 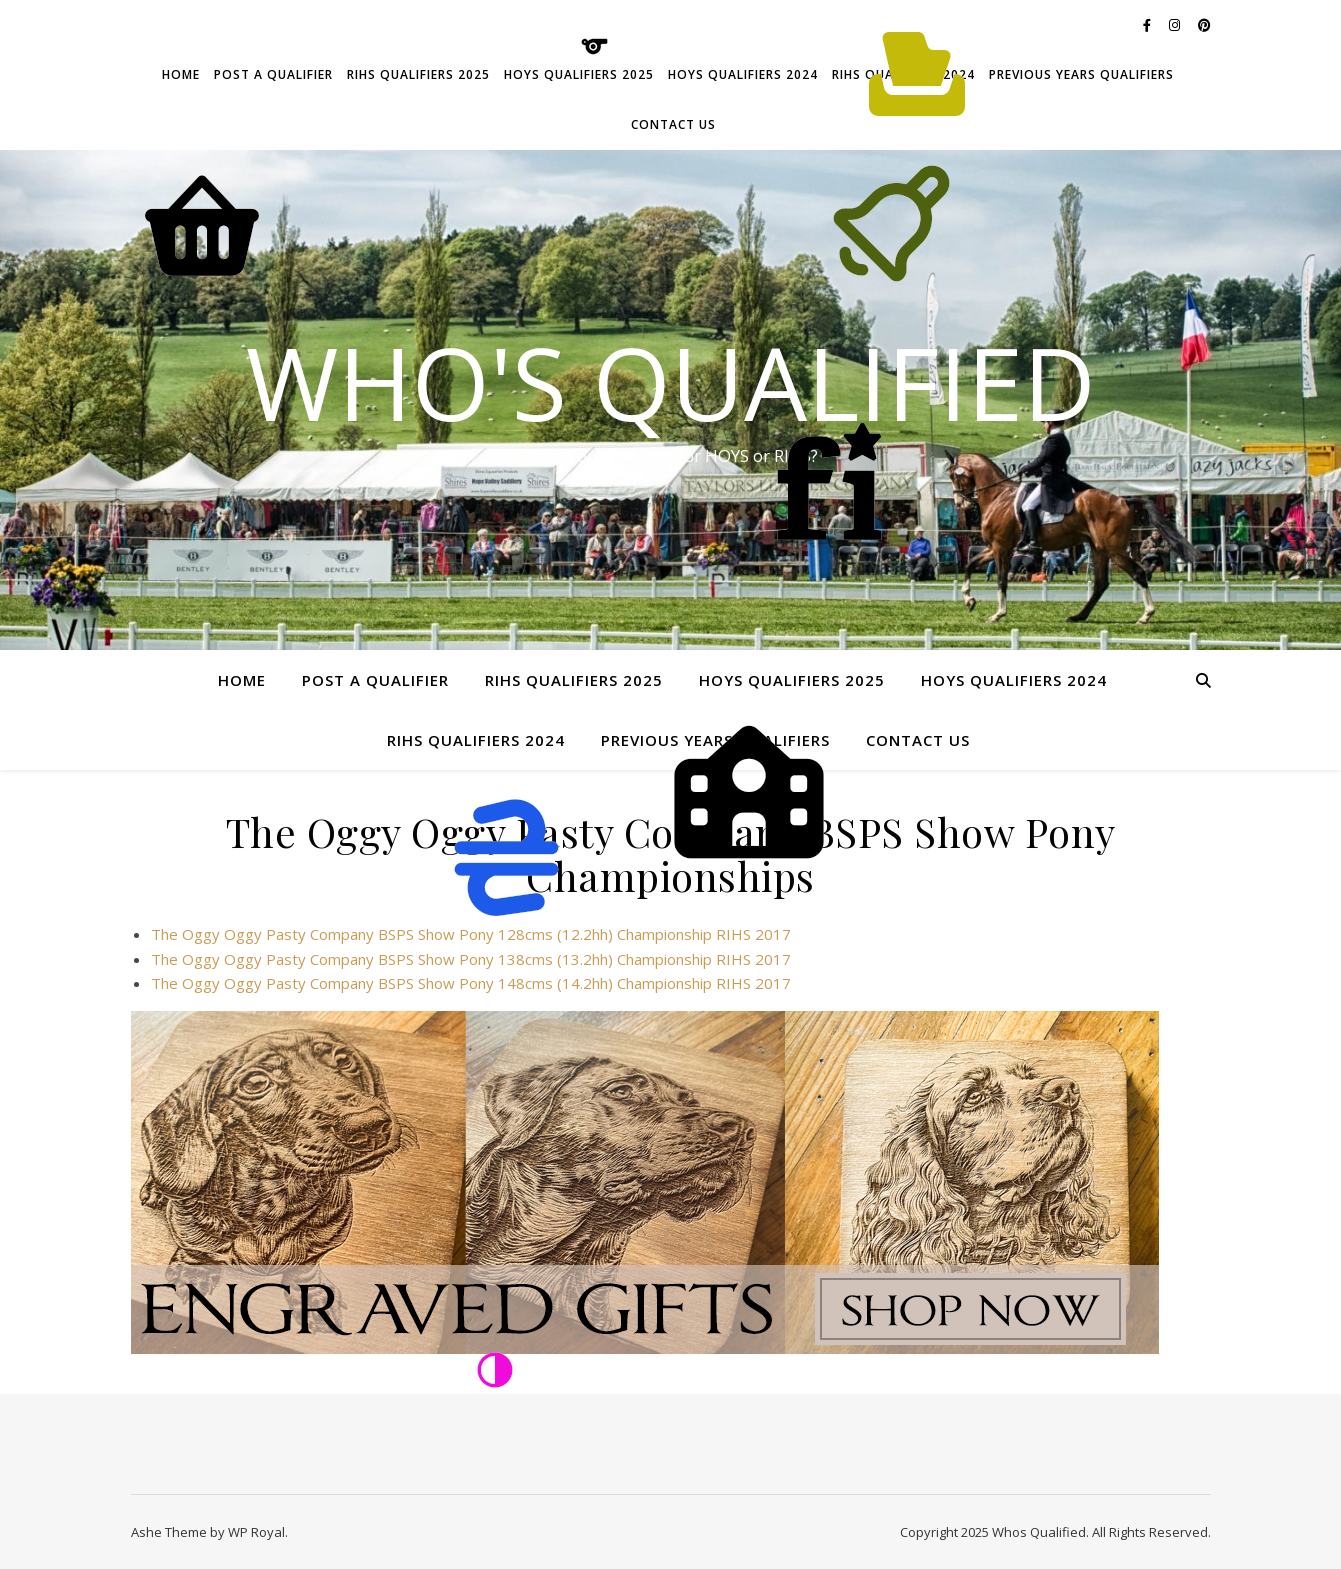 I want to click on fonticons brand logo, so click(x=829, y=478).